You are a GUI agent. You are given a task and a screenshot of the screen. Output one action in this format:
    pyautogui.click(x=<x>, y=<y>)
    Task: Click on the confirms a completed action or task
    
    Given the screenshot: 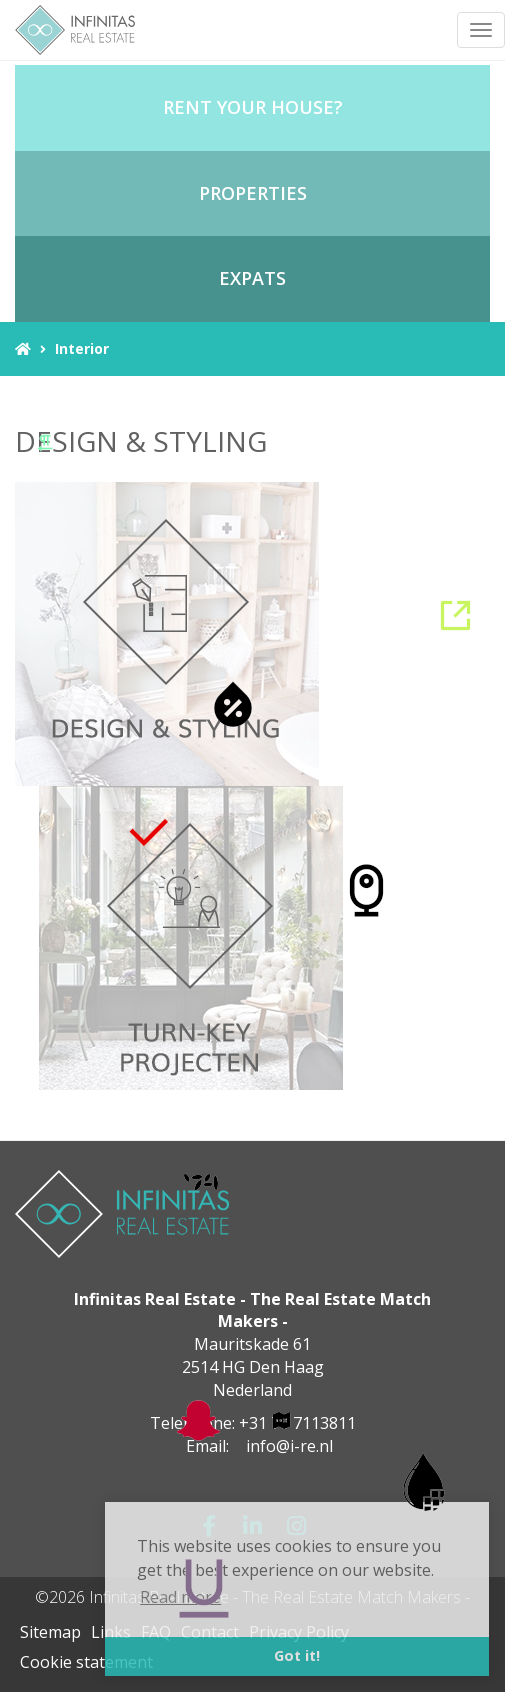 What is the action you would take?
    pyautogui.click(x=148, y=832)
    